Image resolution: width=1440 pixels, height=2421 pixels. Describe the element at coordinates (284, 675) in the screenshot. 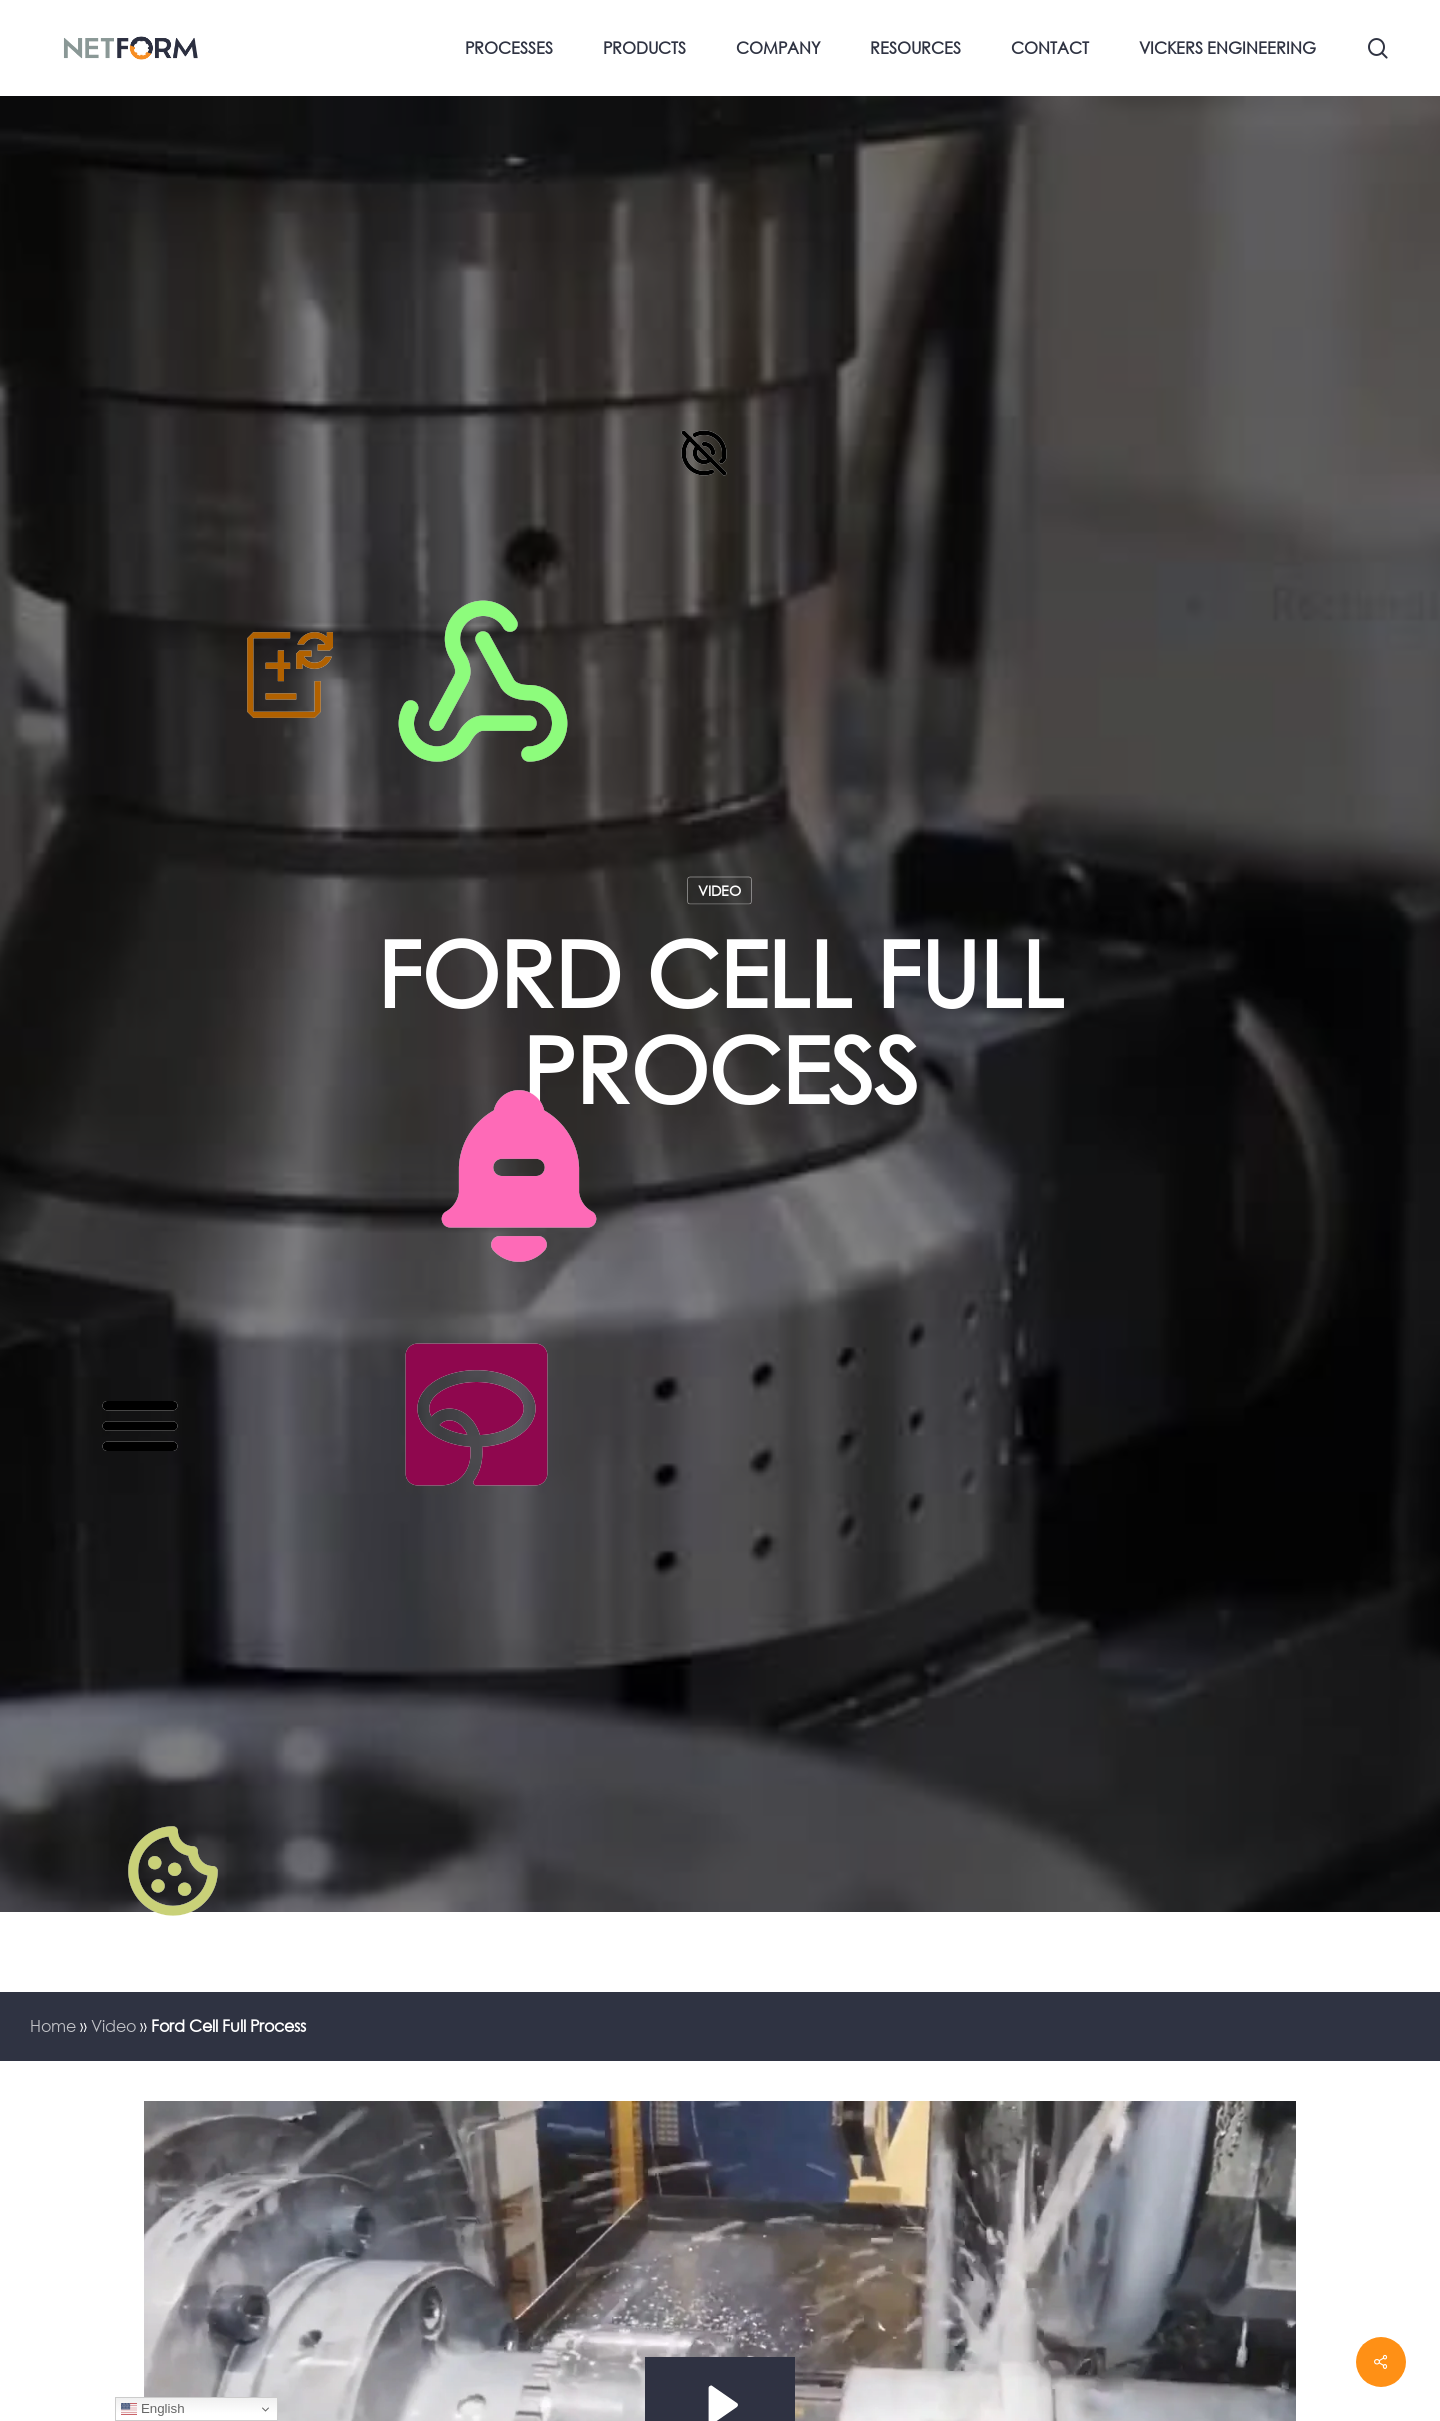

I see `sync or restore an editing session` at that location.